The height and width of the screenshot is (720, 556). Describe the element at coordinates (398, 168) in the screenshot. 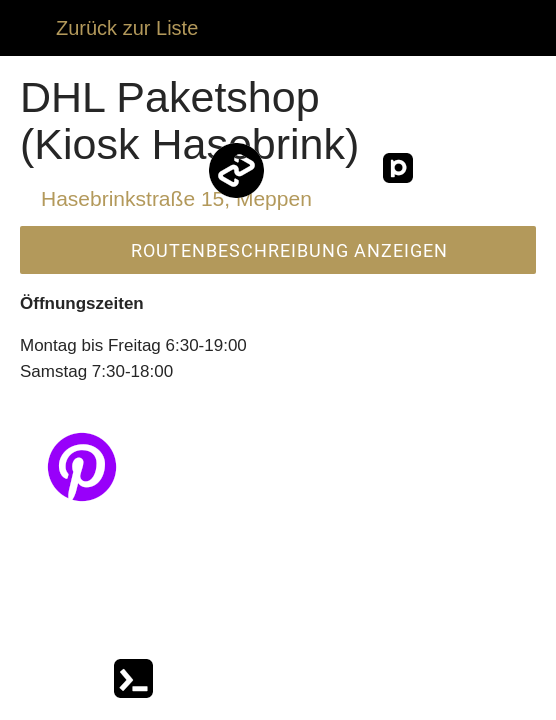

I see `open pixiv app` at that location.